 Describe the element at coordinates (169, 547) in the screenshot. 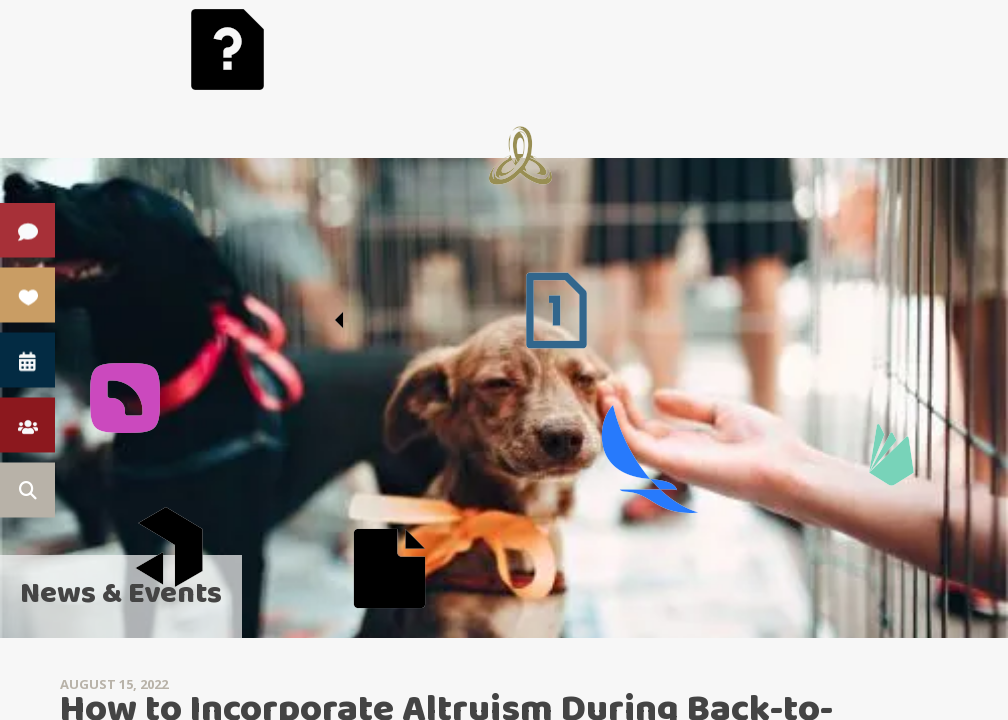

I see `payload cms logo` at that location.